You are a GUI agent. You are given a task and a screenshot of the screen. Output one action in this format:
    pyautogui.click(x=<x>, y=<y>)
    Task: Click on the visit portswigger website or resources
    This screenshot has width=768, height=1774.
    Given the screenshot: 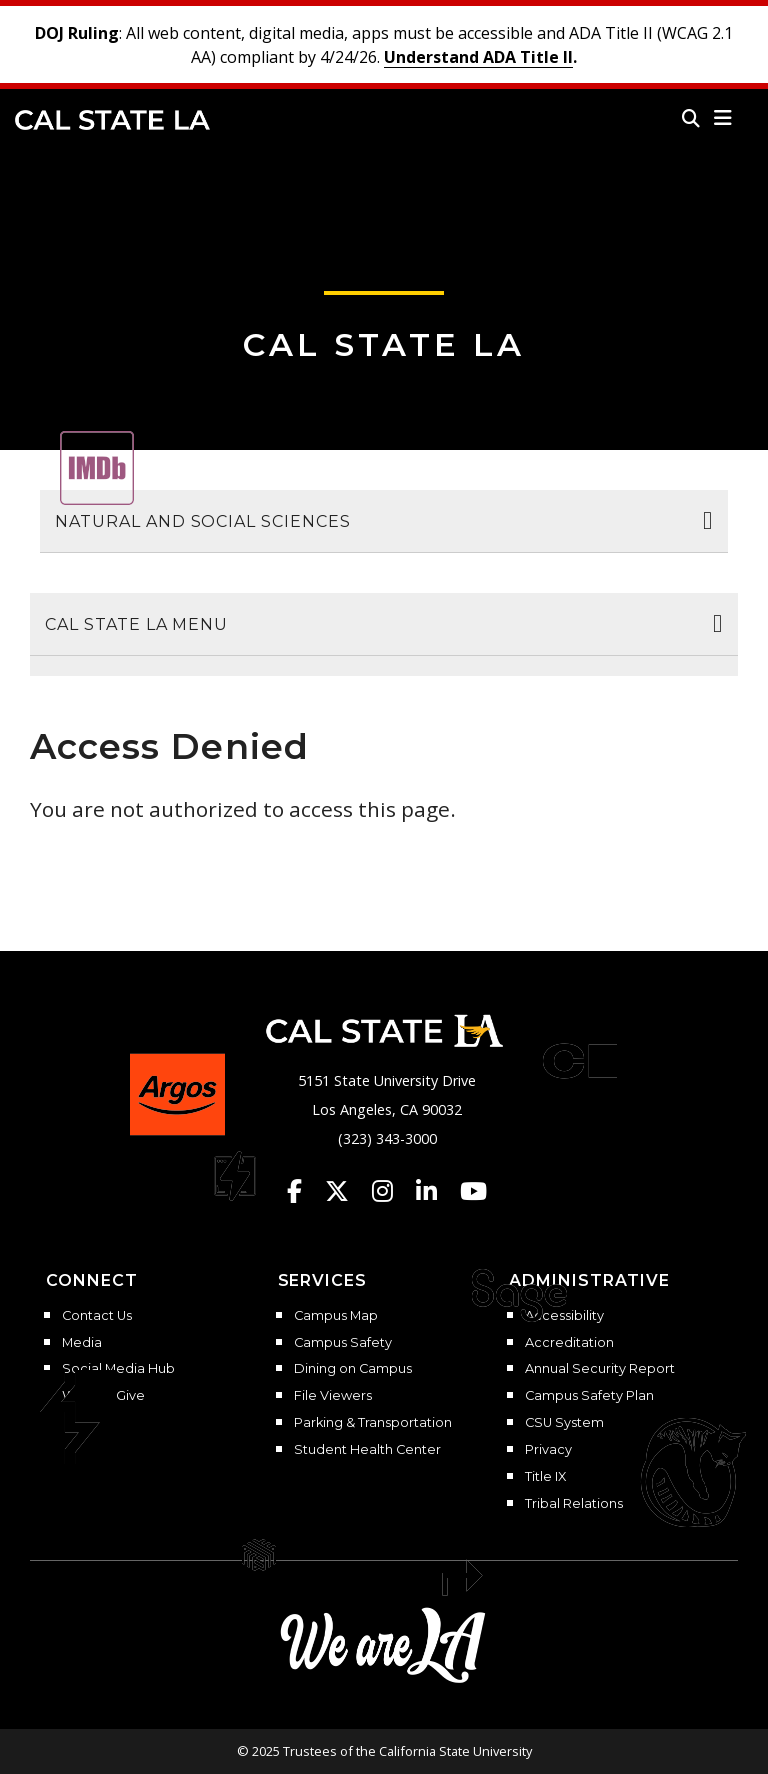 What is the action you would take?
    pyautogui.click(x=70, y=1417)
    